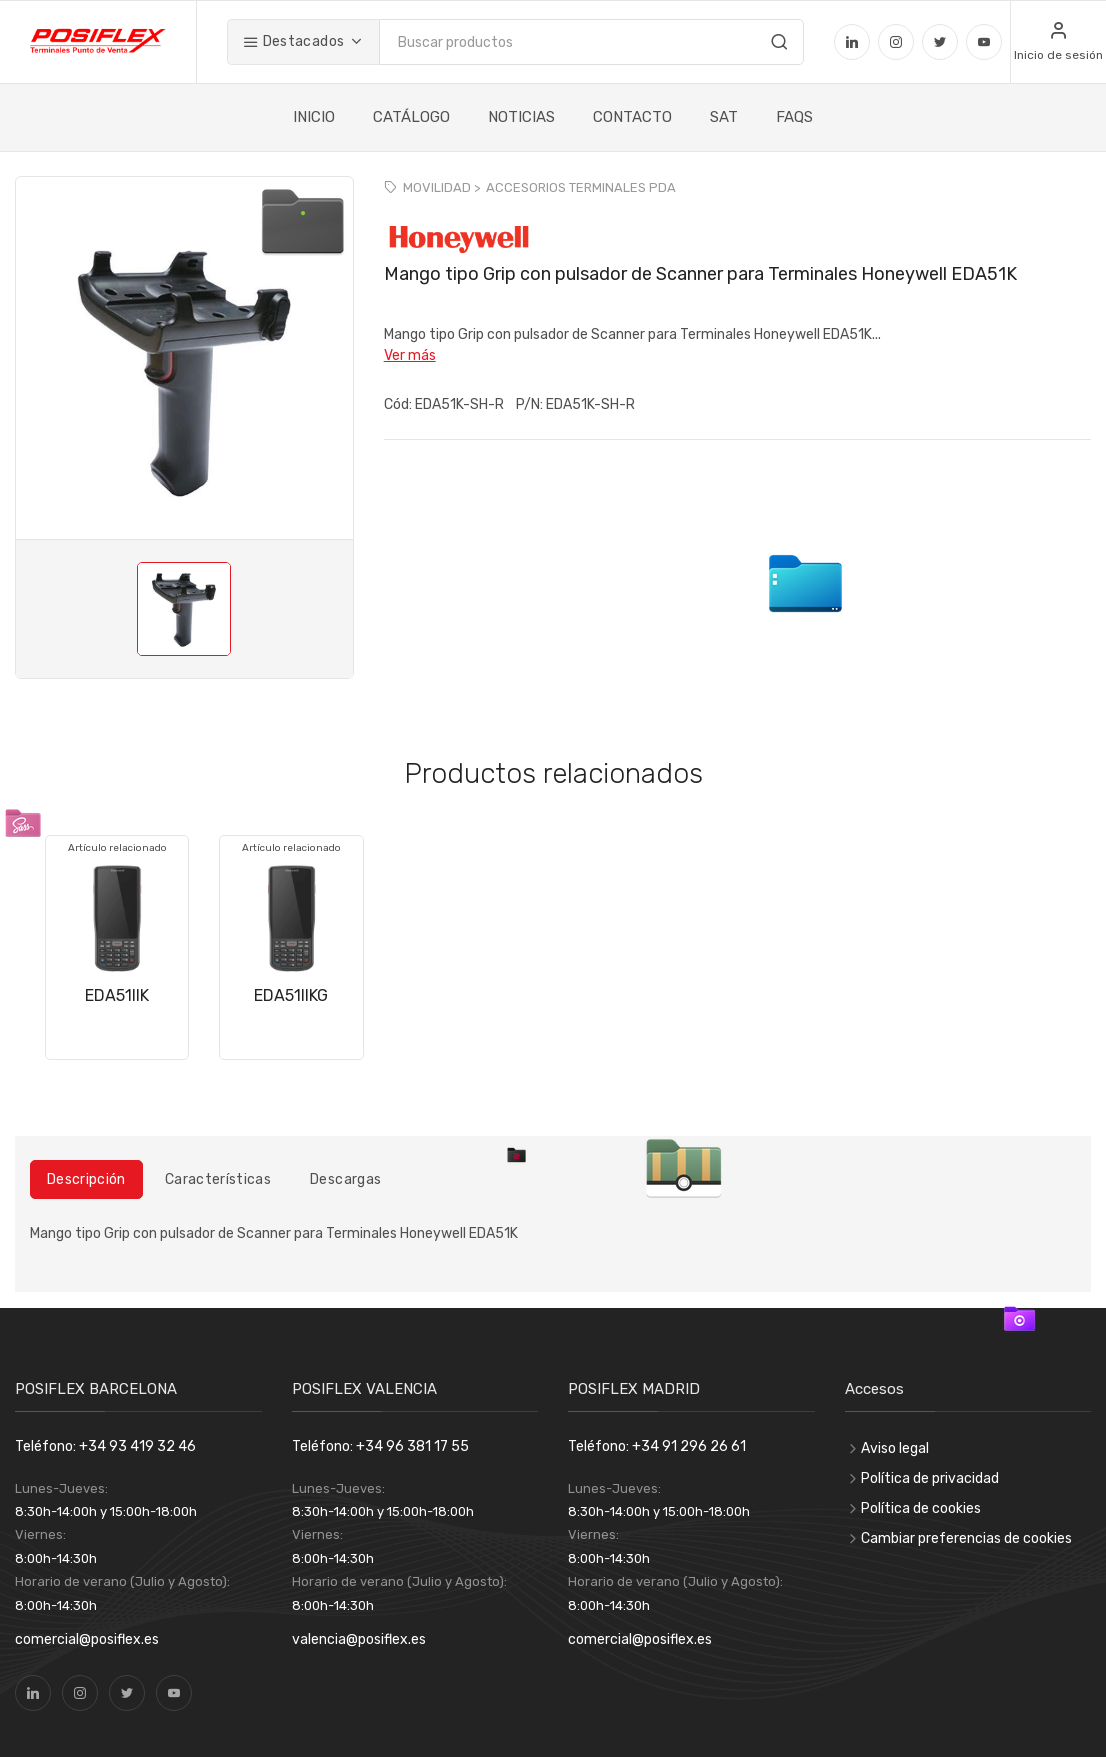 The height and width of the screenshot is (1757, 1106). I want to click on folder containing pokémon safari ball themed content, so click(683, 1170).